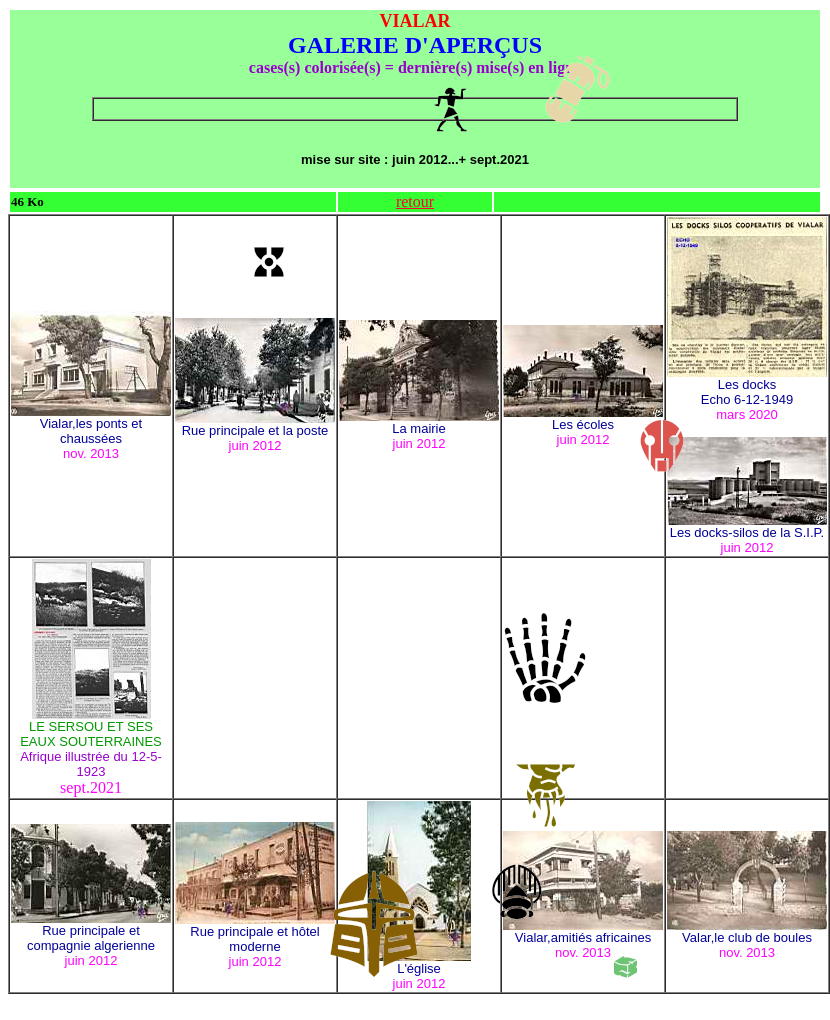 This screenshot has height=1020, width=830. What do you see at coordinates (450, 109) in the screenshot?
I see `select egyptian or ancient egypt theme` at bounding box center [450, 109].